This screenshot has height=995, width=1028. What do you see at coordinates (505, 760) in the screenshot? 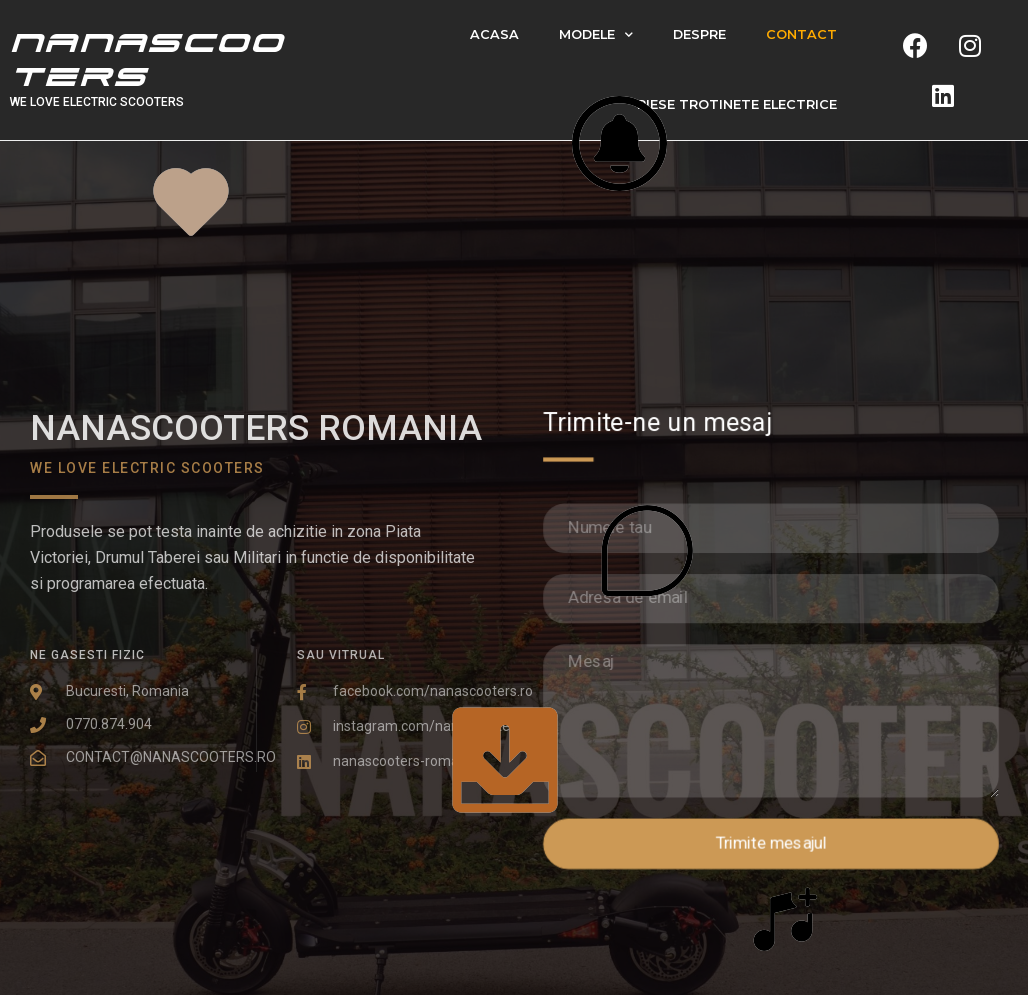
I see `download file to inbox or tray` at bounding box center [505, 760].